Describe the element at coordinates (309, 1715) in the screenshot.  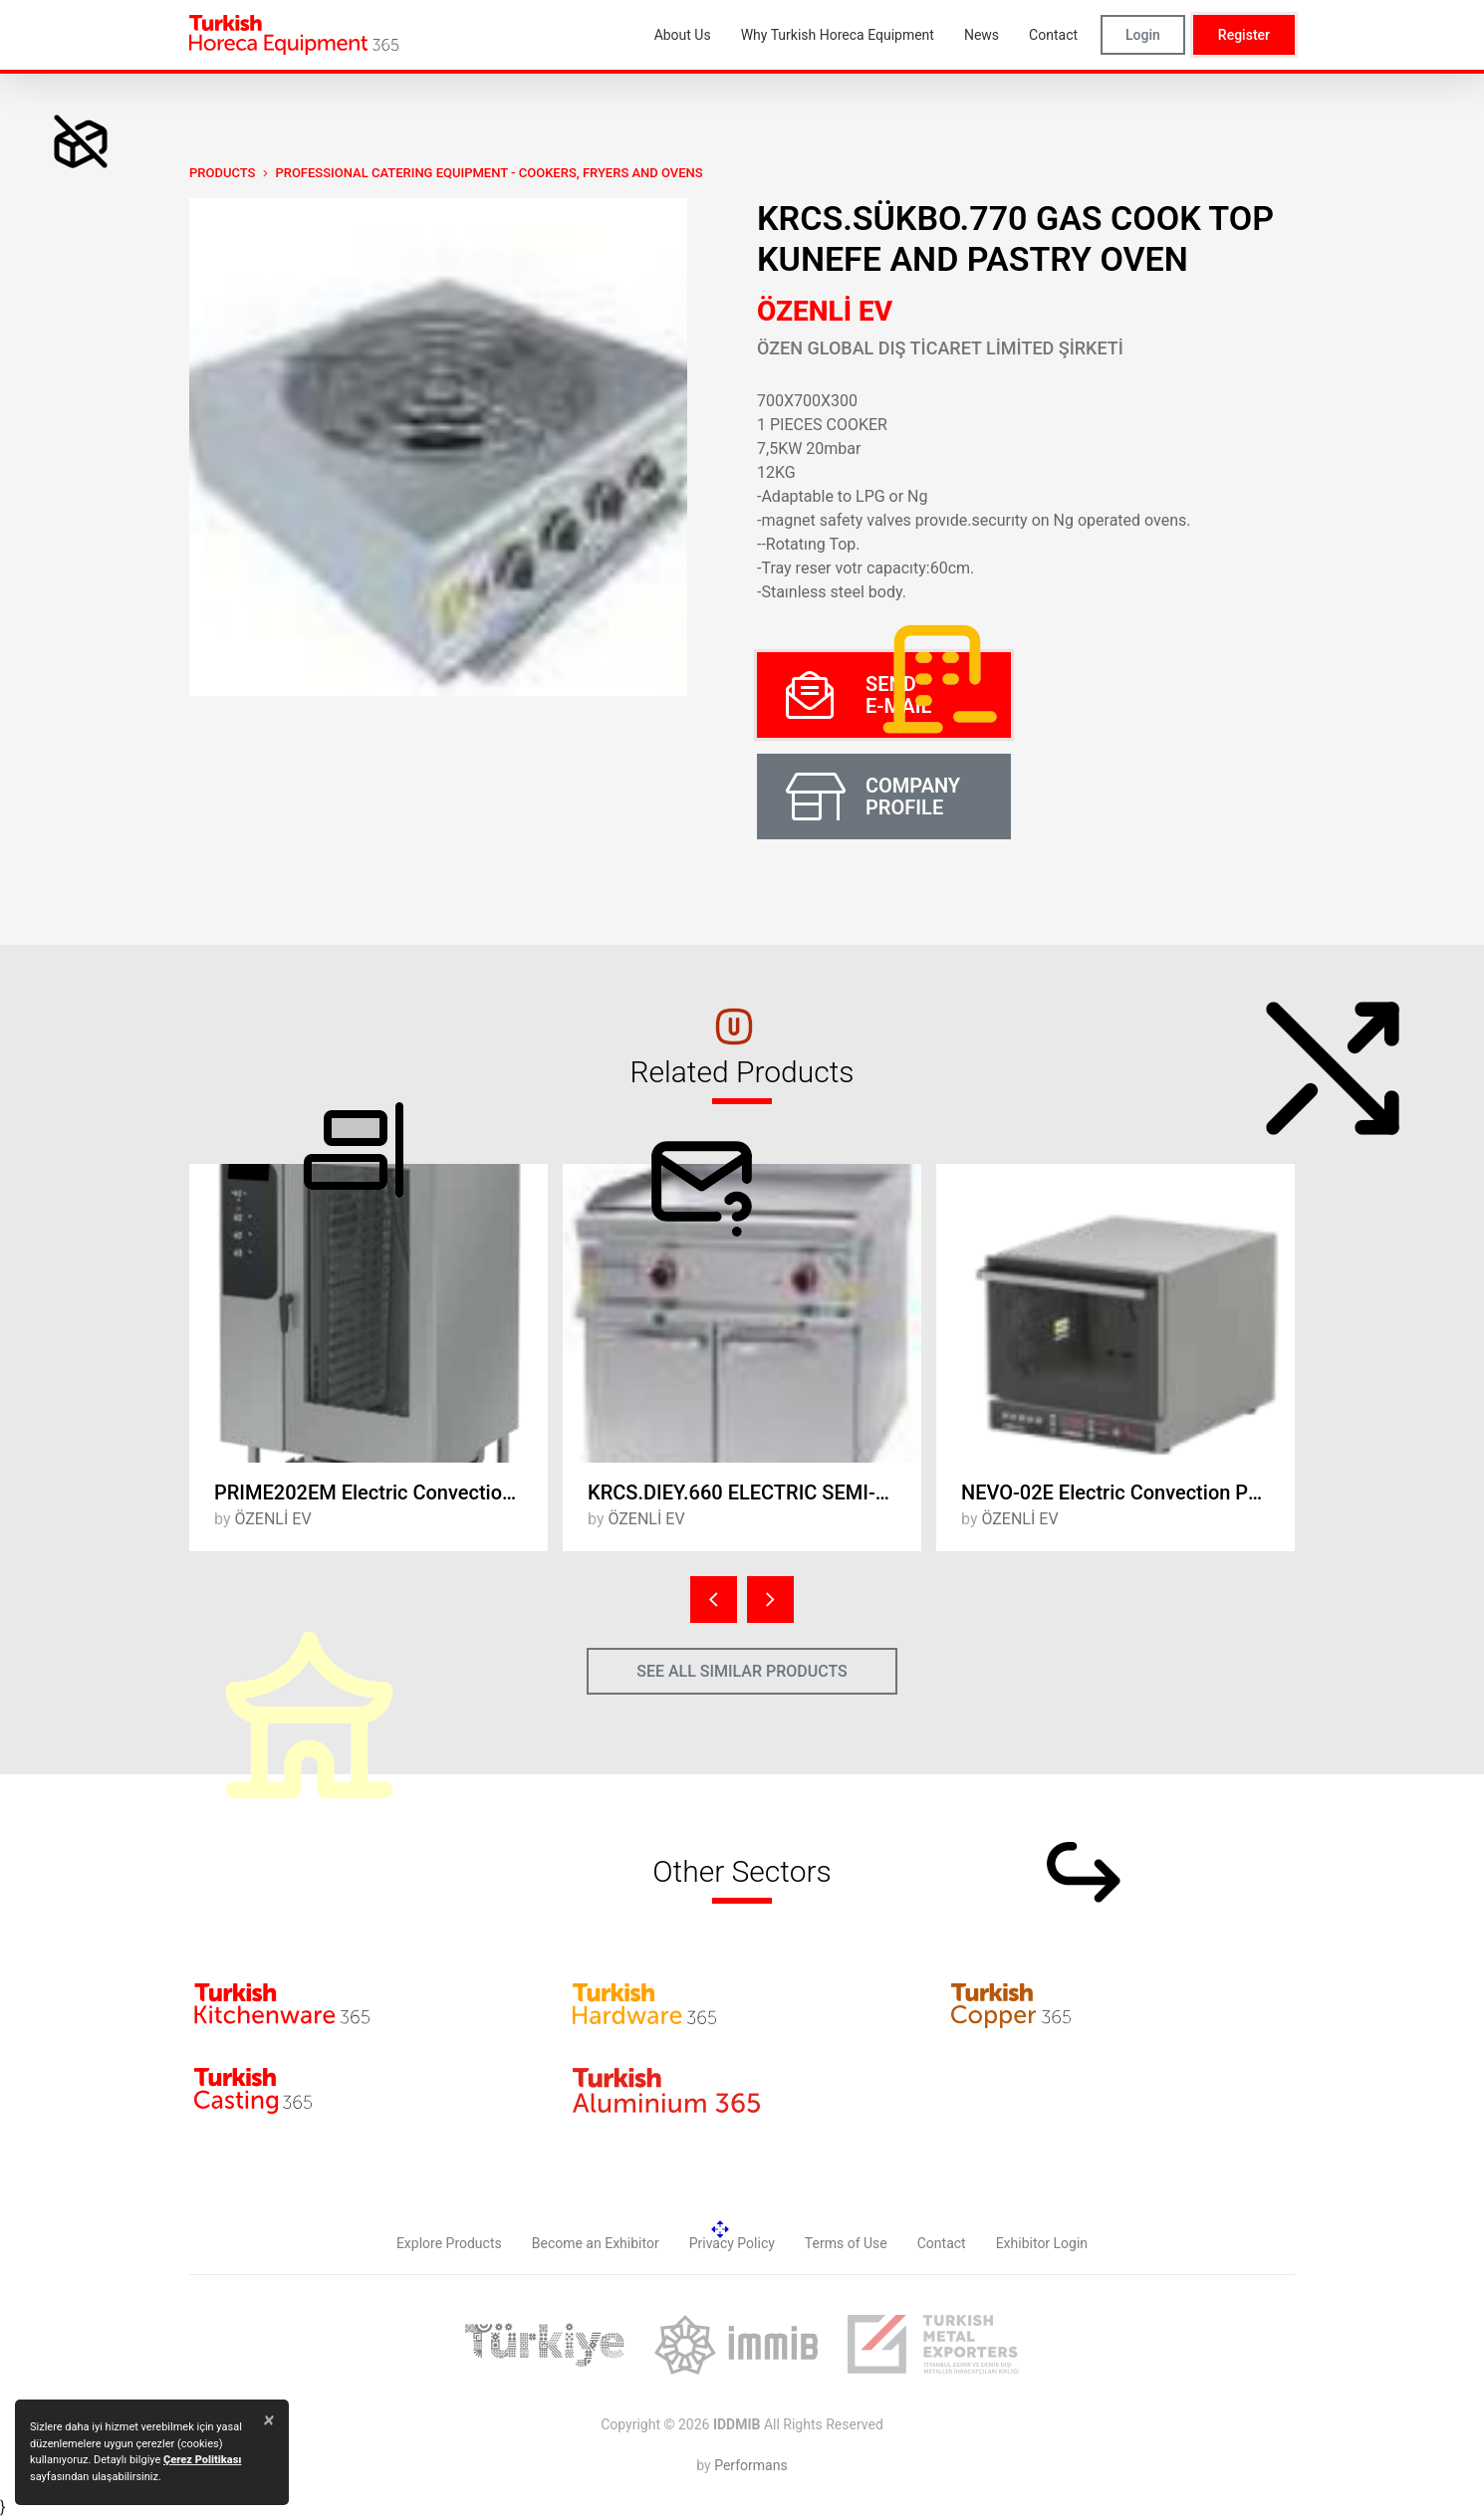
I see `view pavilion or gazebo location` at that location.